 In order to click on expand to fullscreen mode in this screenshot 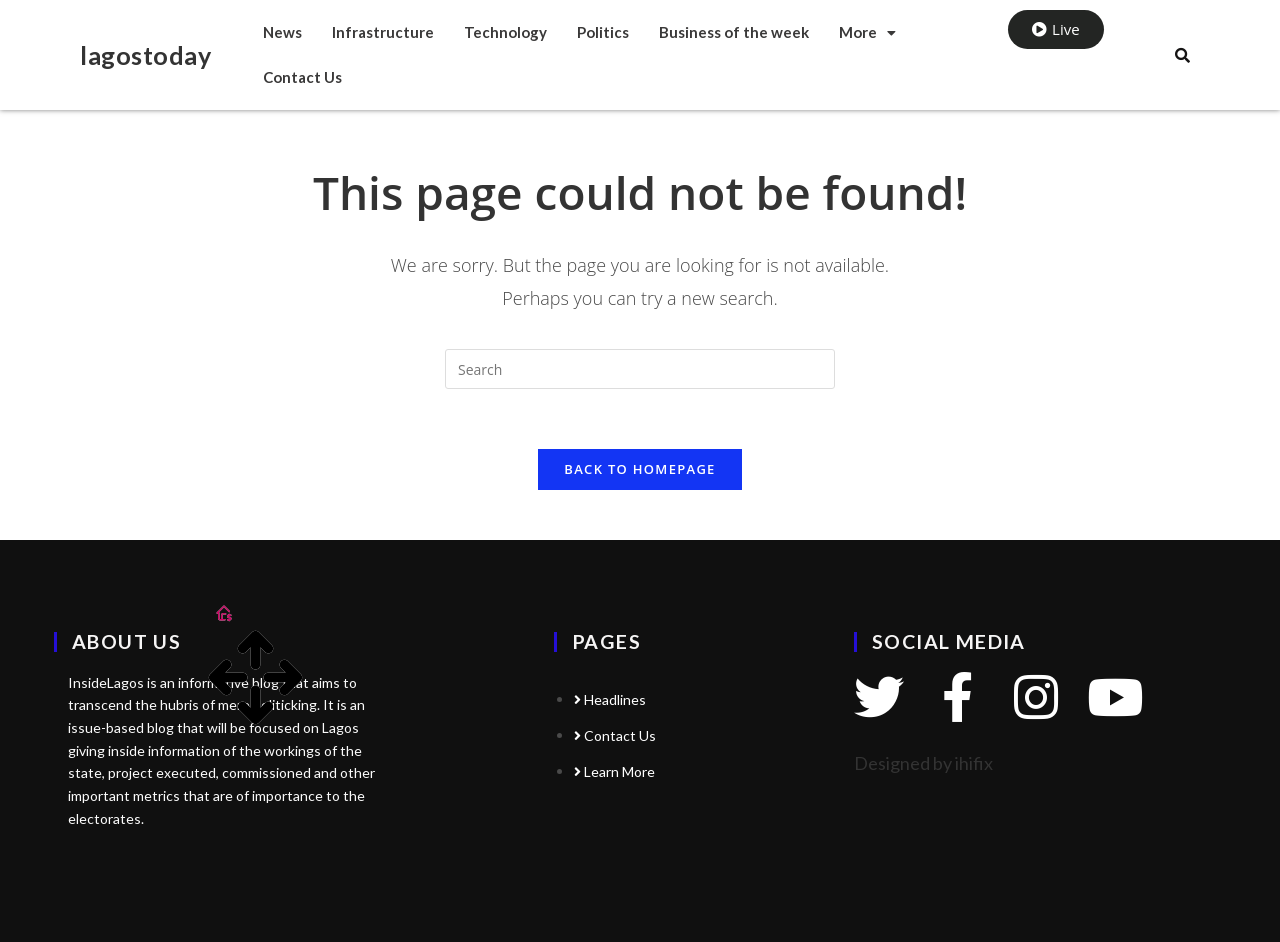, I will do `click(255, 677)`.